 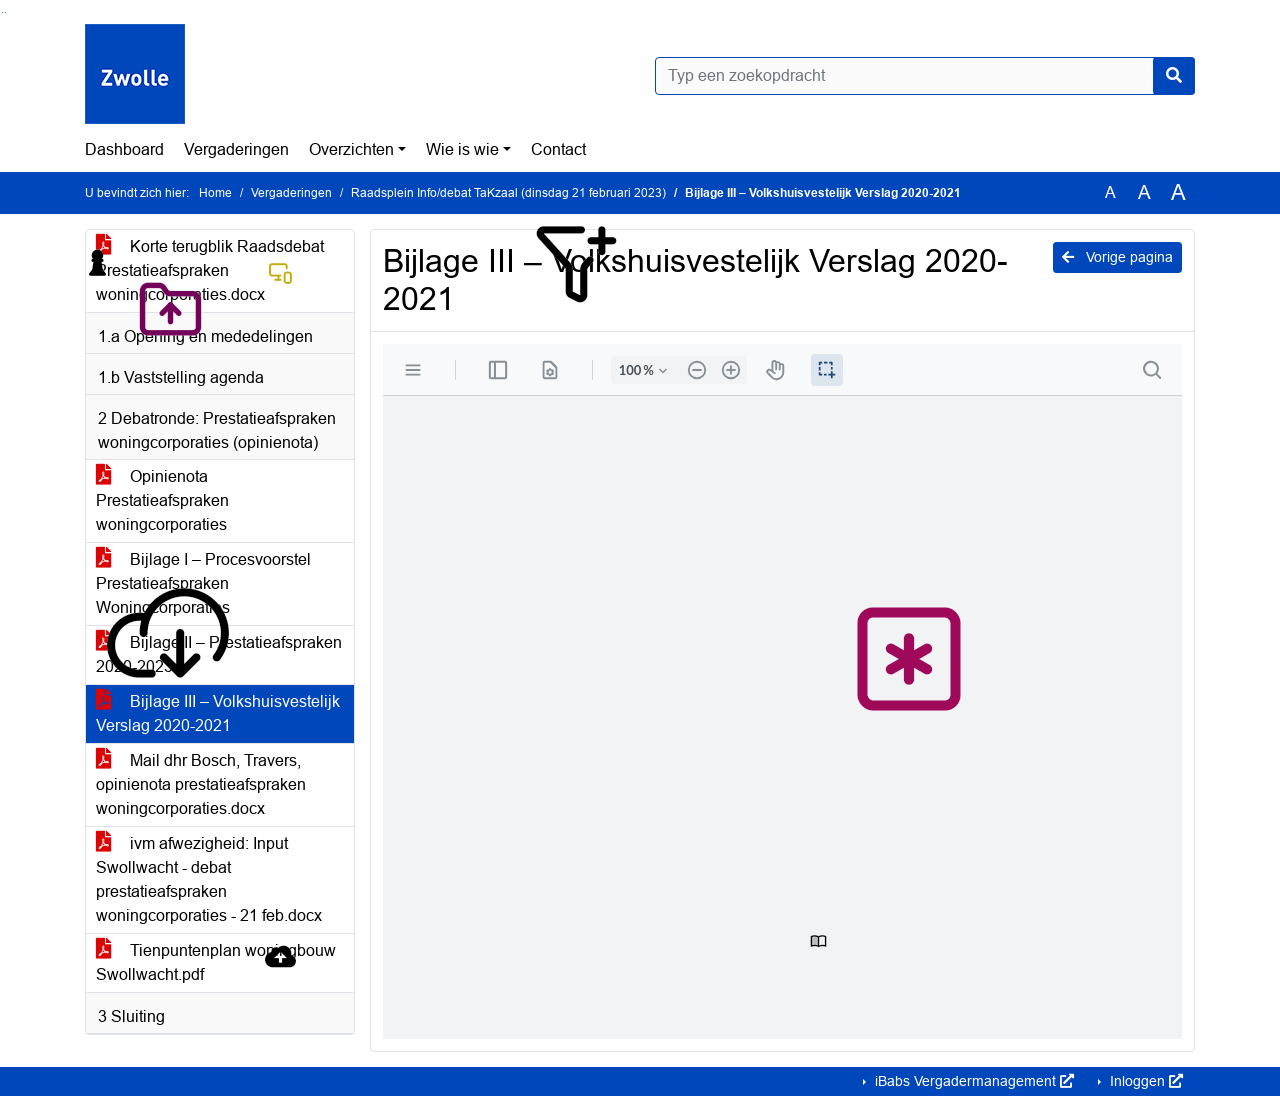 I want to click on add a new filter, so click(x=576, y=262).